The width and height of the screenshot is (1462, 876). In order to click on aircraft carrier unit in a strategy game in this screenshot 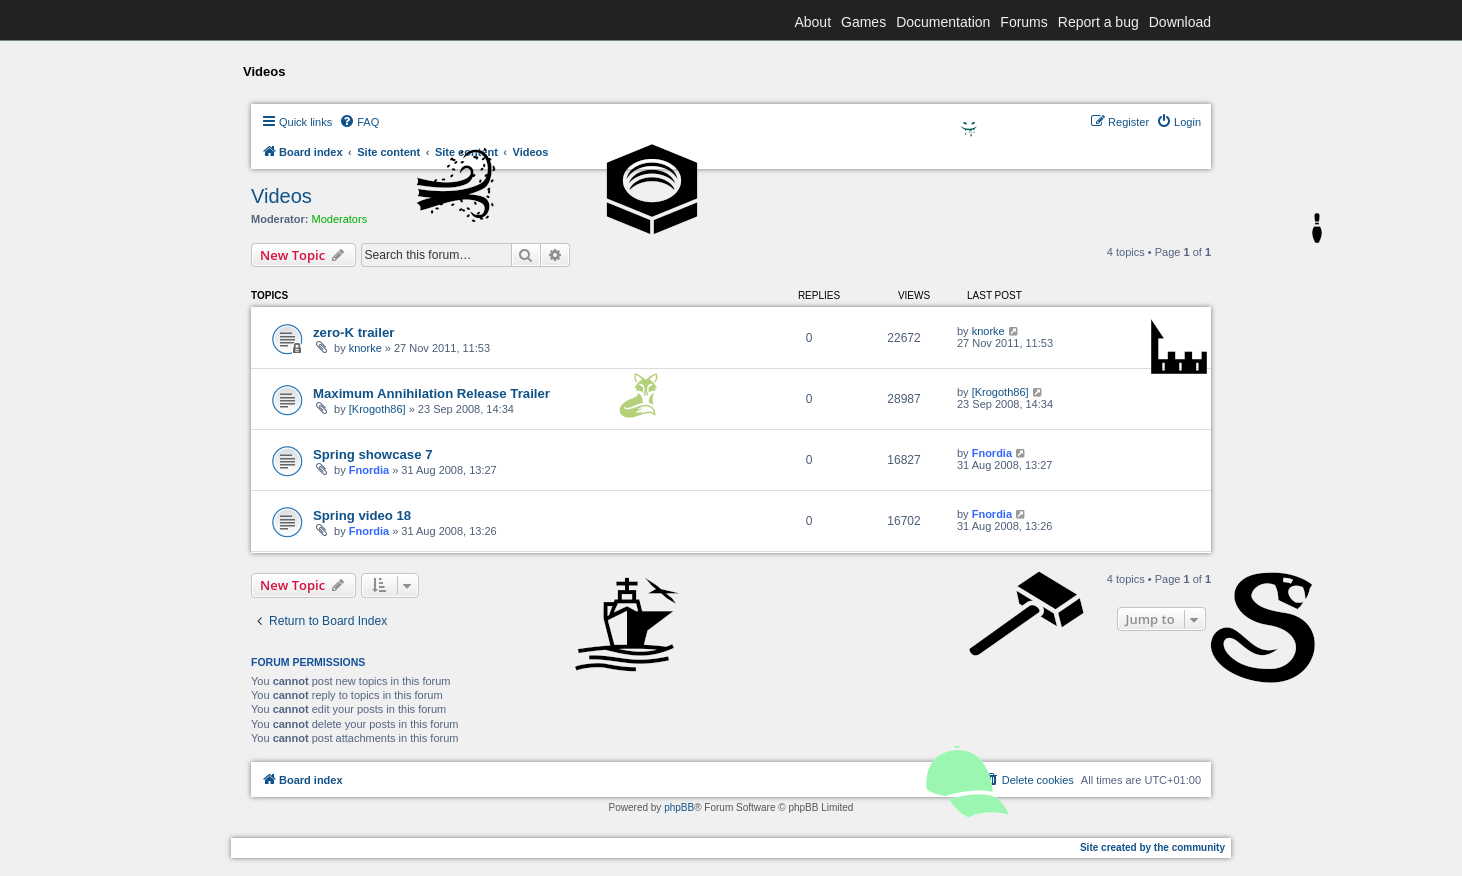, I will do `click(627, 629)`.